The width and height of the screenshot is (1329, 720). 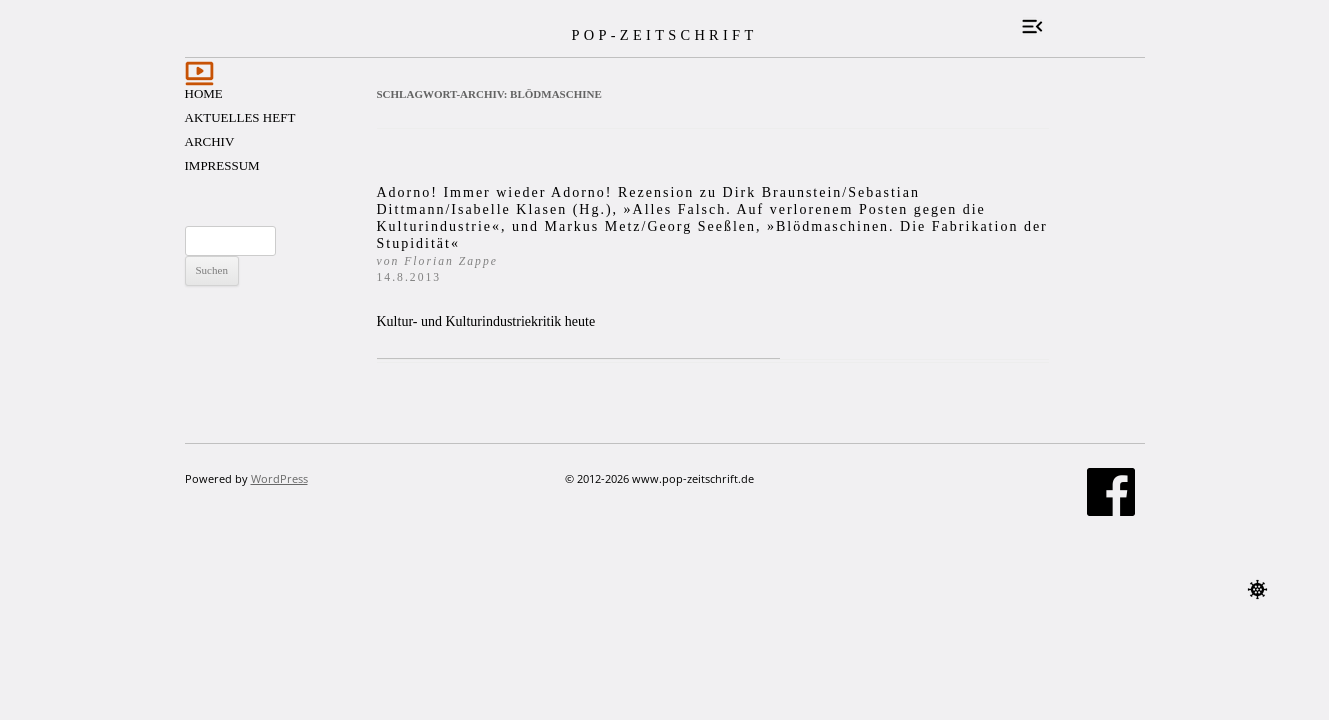 What do you see at coordinates (1257, 589) in the screenshot?
I see `view covid-19 health information` at bounding box center [1257, 589].